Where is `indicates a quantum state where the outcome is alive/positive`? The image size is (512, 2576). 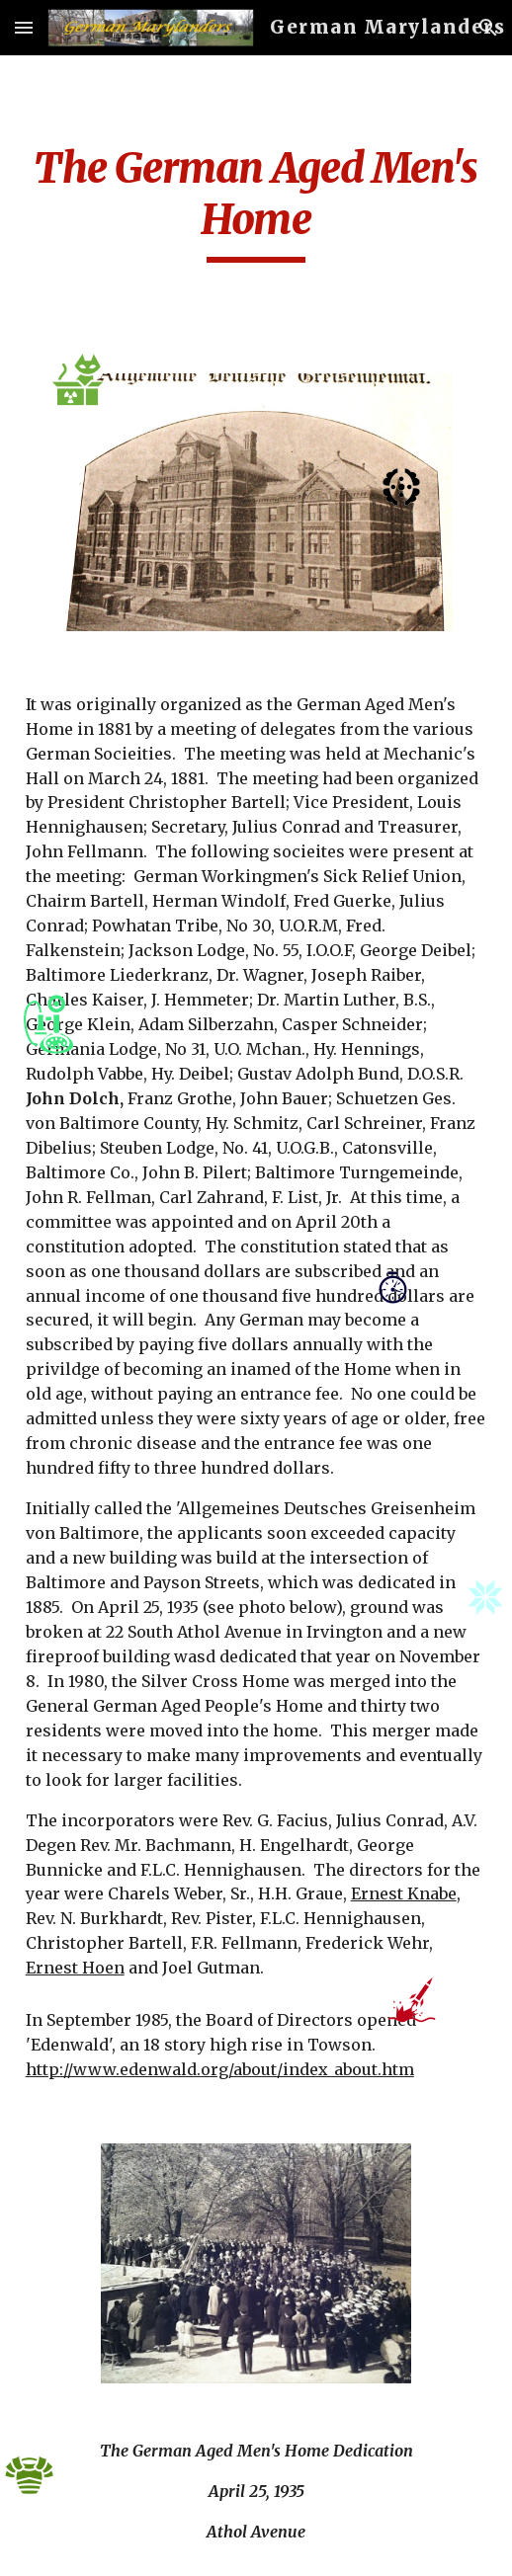
indicates a quantum state where the outcome is alive/positive is located at coordinates (77, 379).